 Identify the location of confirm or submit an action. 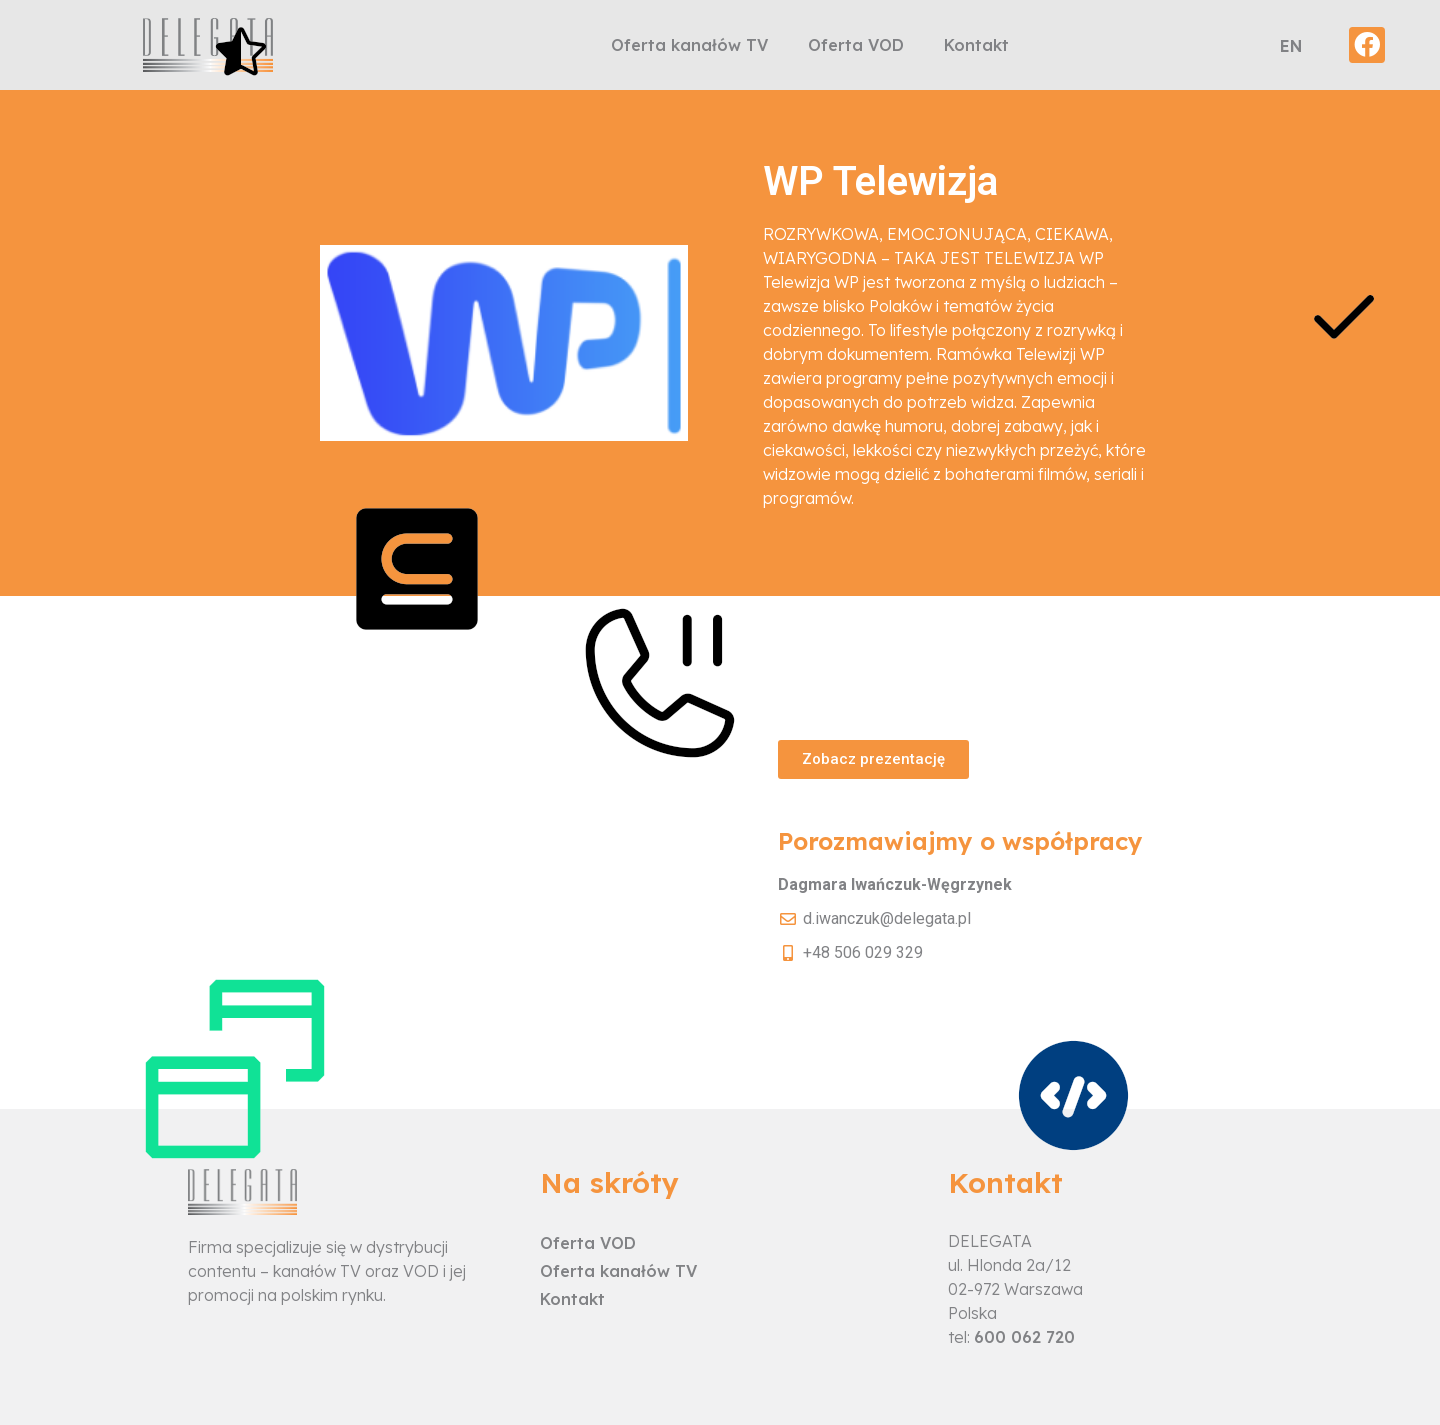
(1344, 315).